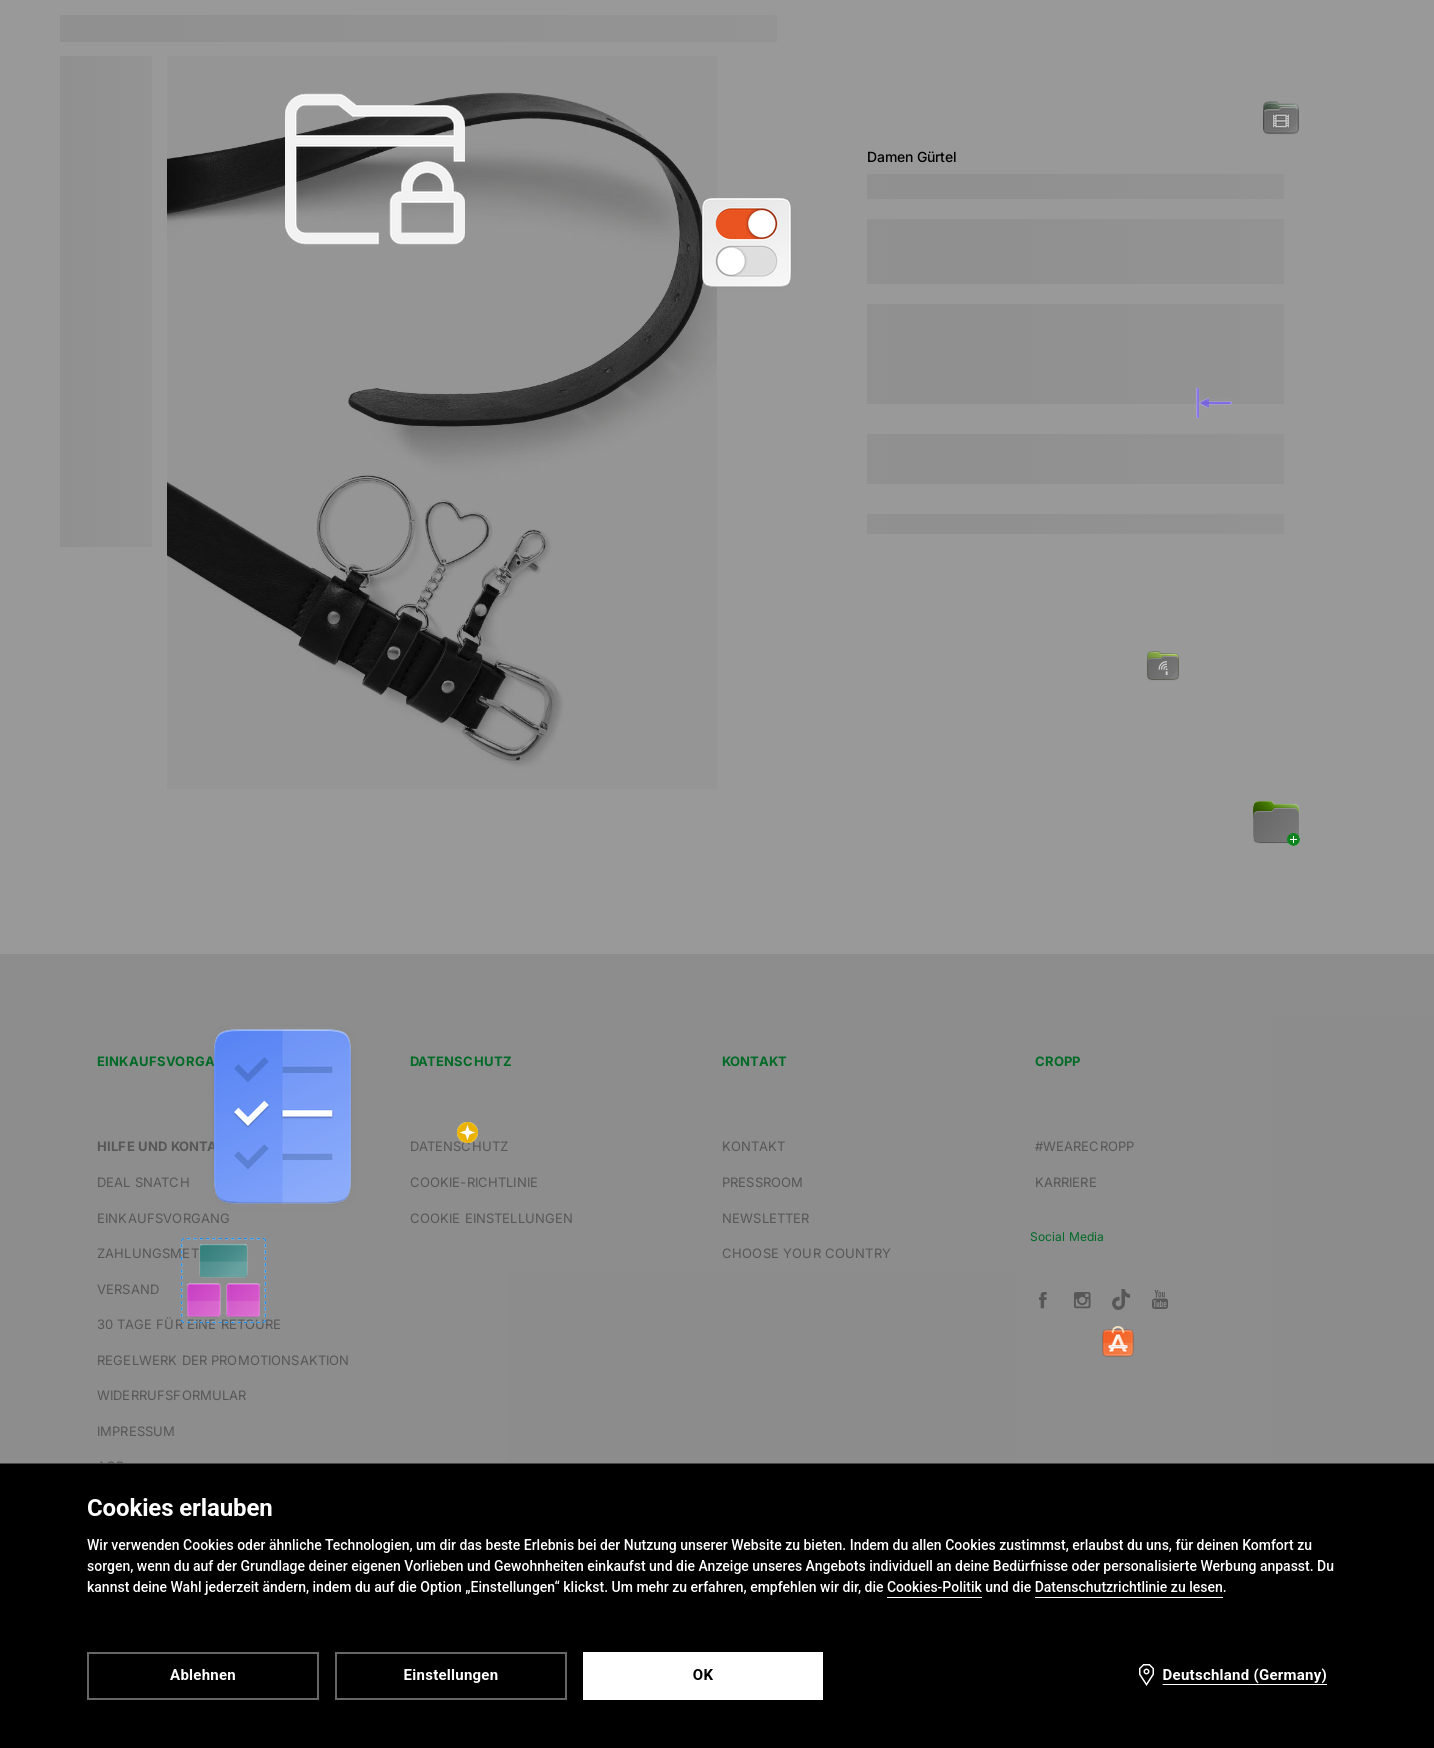  Describe the element at coordinates (223, 1280) in the screenshot. I see `select all items in the current view` at that location.